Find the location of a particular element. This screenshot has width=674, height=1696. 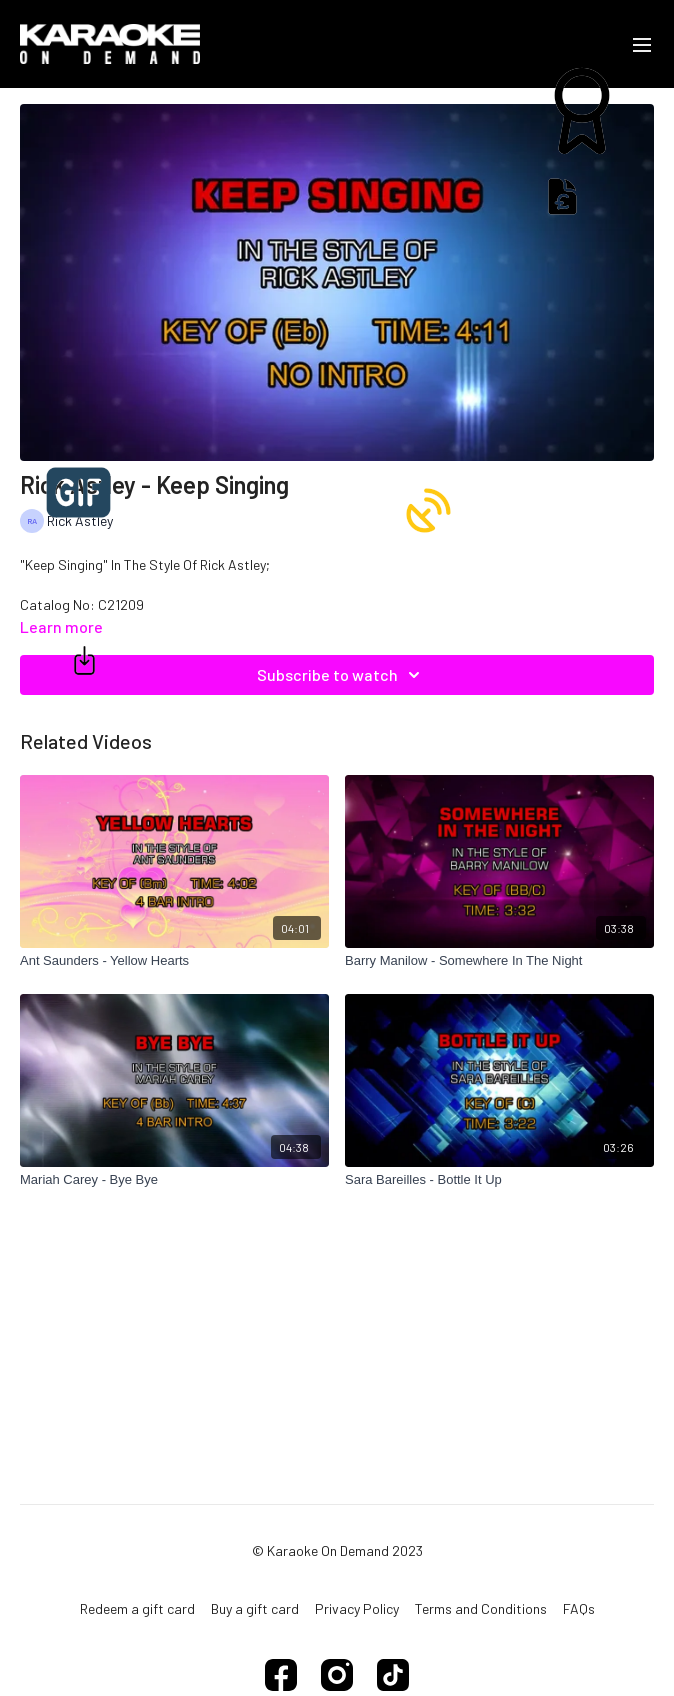

view achievements or awards is located at coordinates (582, 111).